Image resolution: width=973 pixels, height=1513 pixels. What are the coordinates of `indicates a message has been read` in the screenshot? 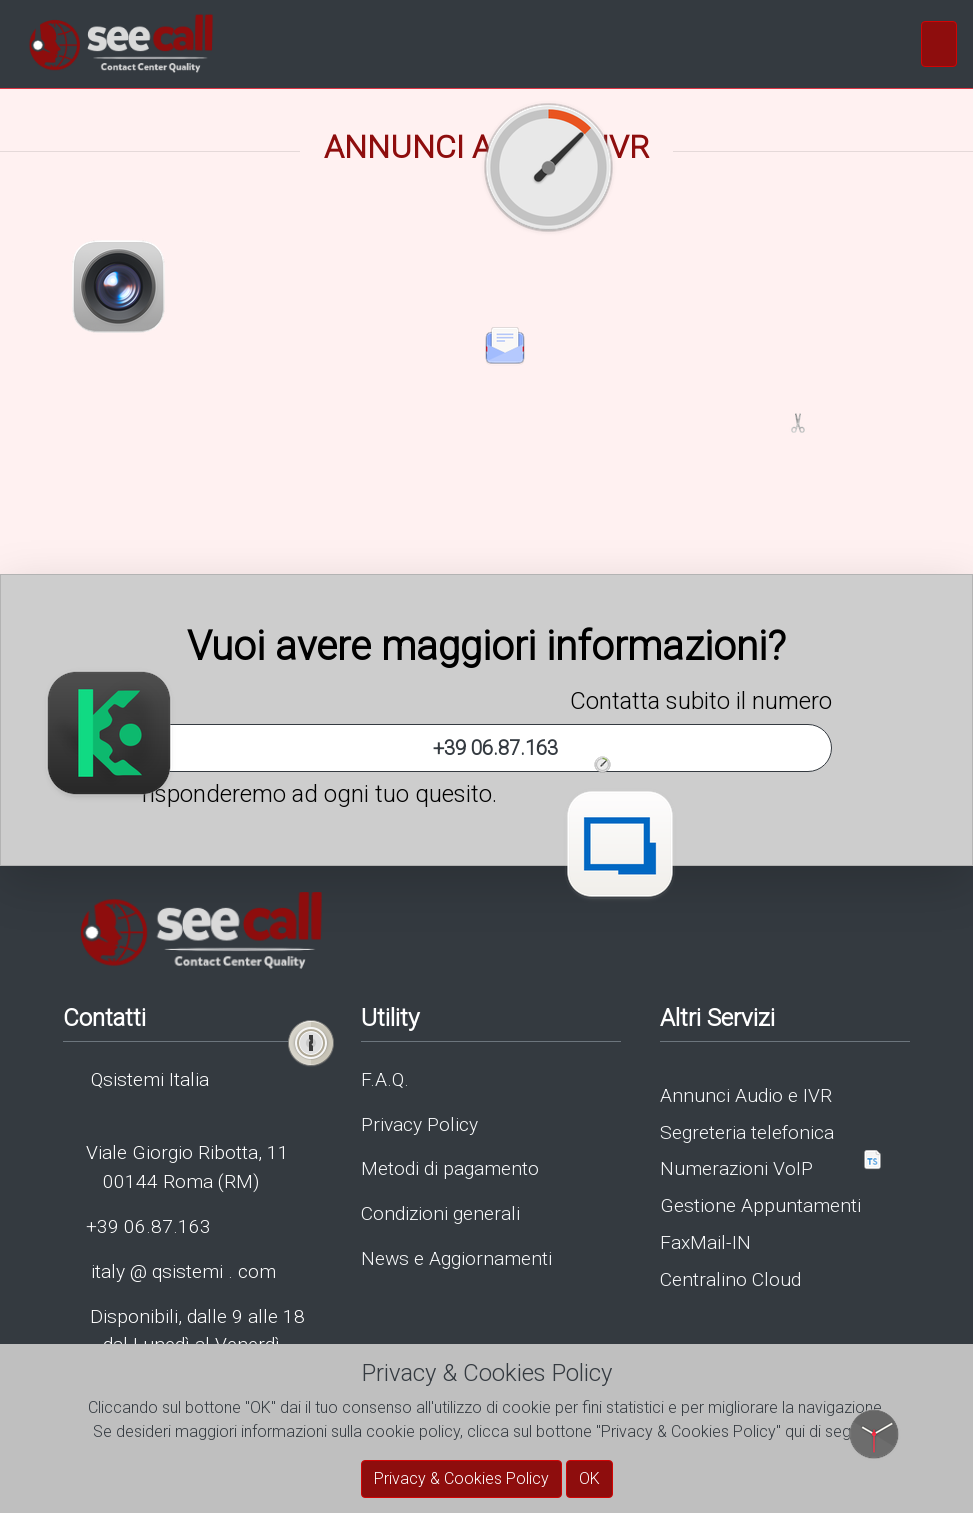 It's located at (505, 346).